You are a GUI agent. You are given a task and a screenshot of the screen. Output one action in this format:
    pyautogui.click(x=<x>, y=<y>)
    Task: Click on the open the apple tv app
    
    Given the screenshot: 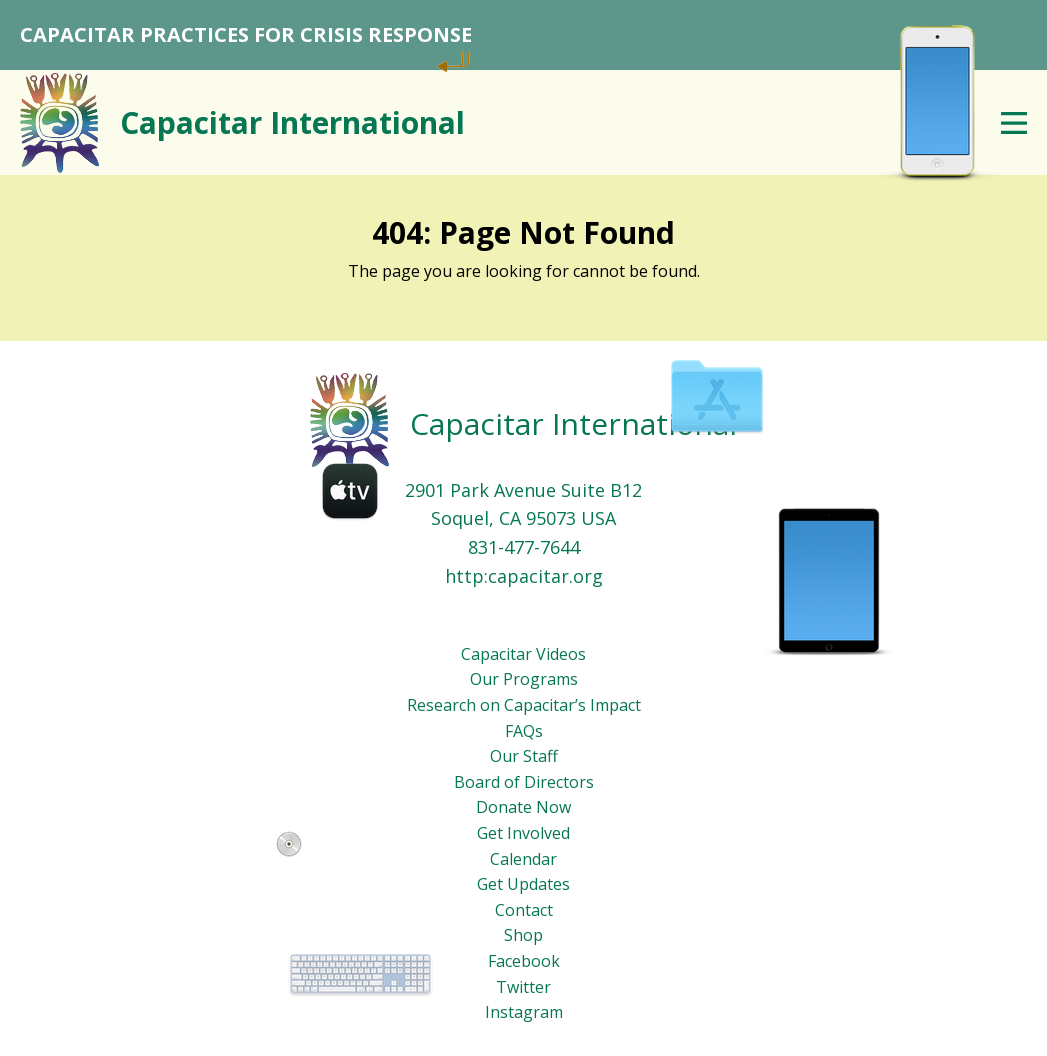 What is the action you would take?
    pyautogui.click(x=350, y=491)
    